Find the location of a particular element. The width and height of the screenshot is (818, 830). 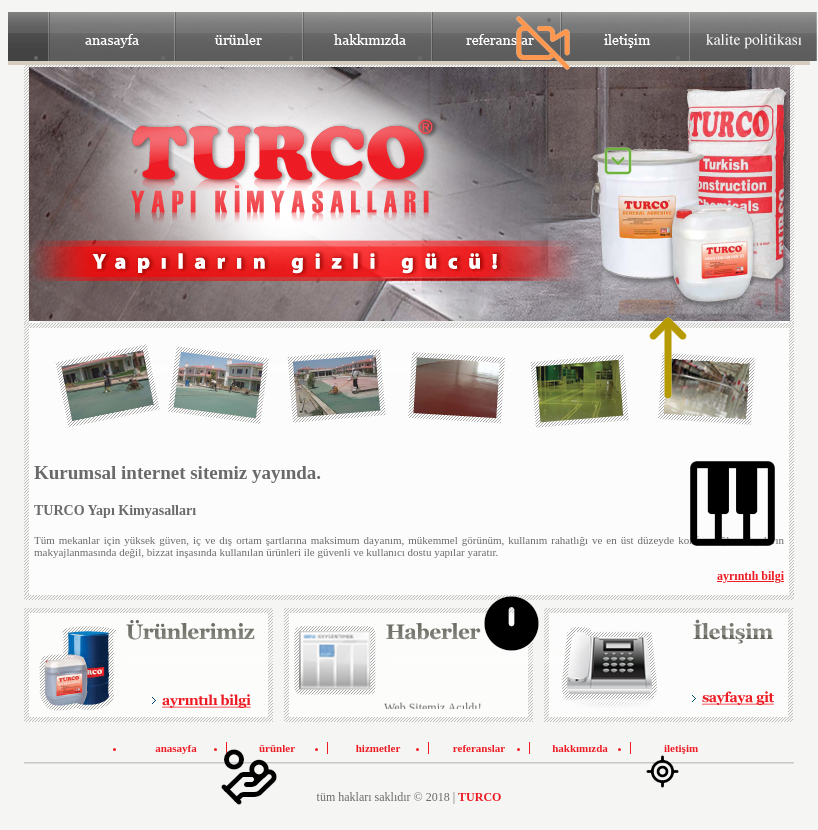

open music or piano app is located at coordinates (732, 503).